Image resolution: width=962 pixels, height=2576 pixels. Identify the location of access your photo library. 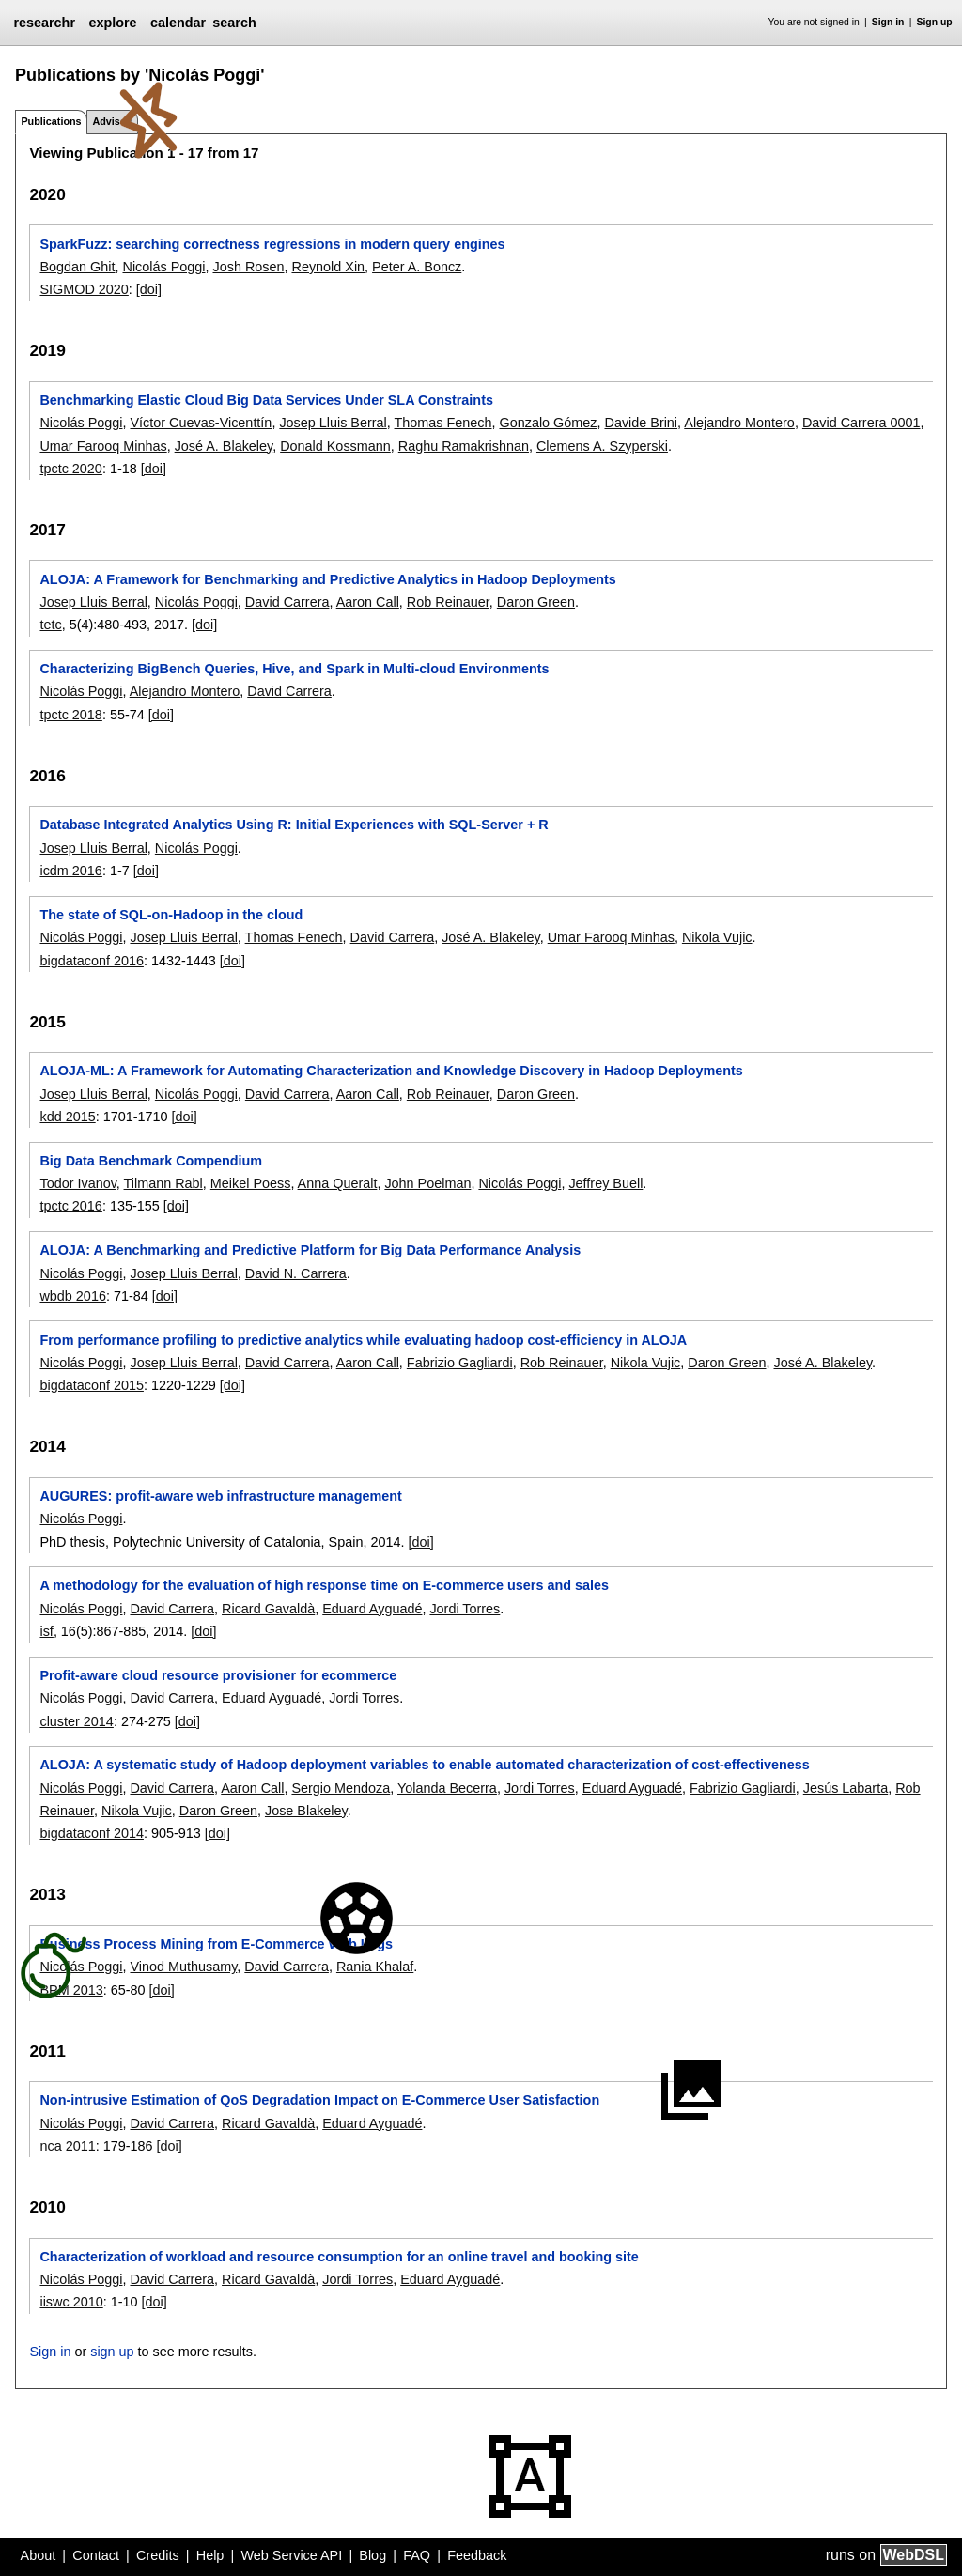
(690, 2090).